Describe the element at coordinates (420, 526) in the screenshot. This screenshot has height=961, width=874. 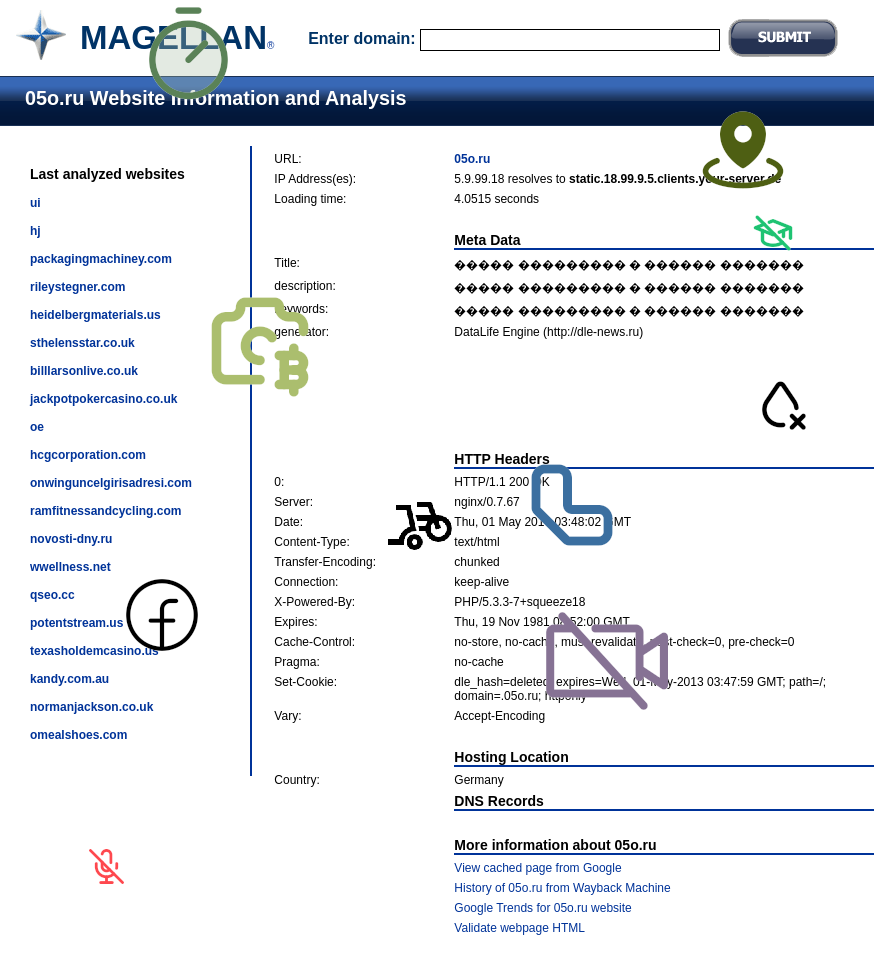
I see `view bike and scooter rental options` at that location.